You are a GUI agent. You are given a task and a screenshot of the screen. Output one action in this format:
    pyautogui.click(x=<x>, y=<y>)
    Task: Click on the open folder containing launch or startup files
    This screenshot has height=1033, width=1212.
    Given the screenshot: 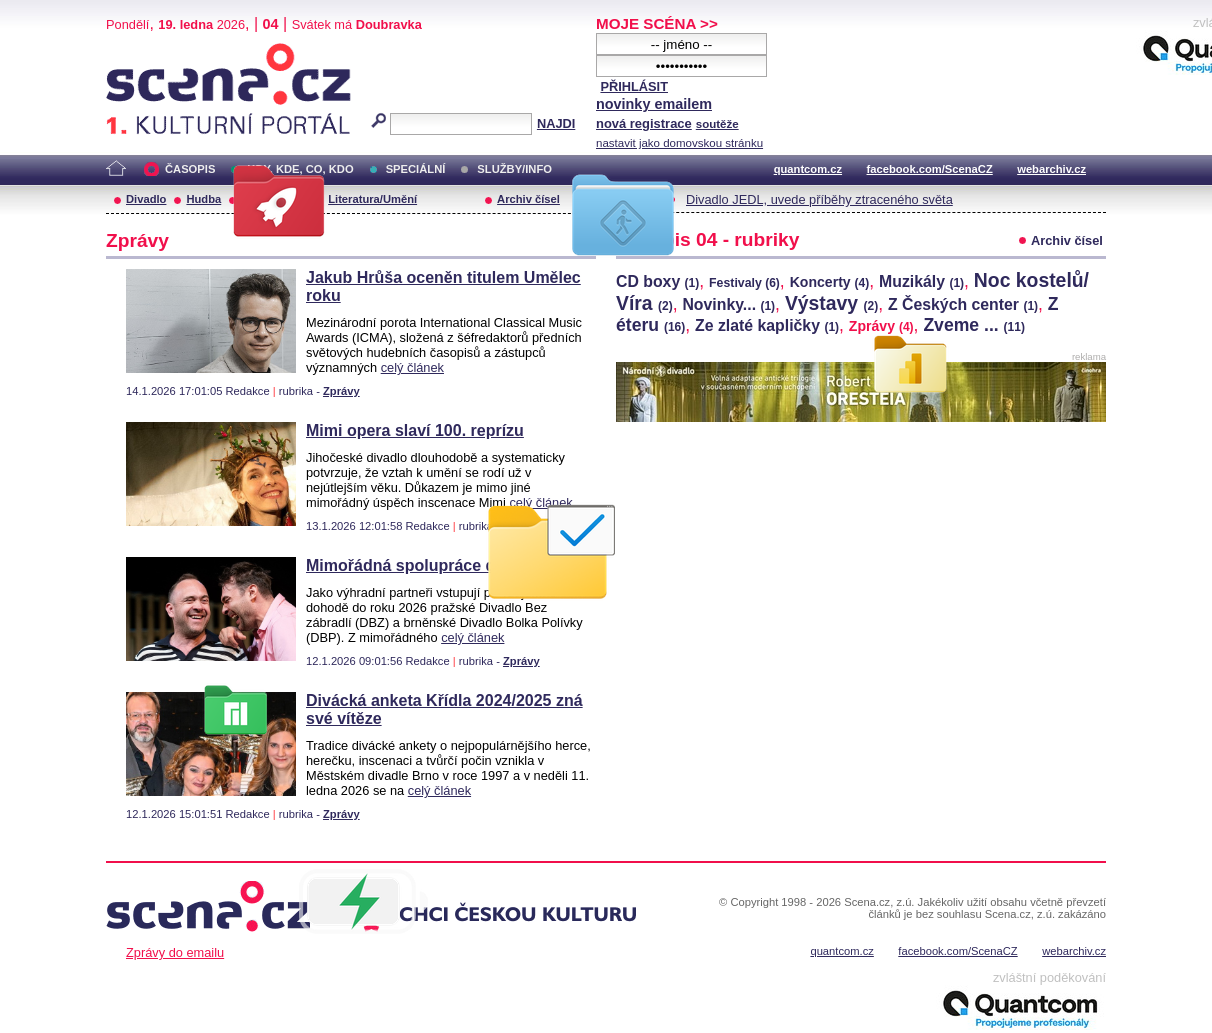 What is the action you would take?
    pyautogui.click(x=278, y=203)
    